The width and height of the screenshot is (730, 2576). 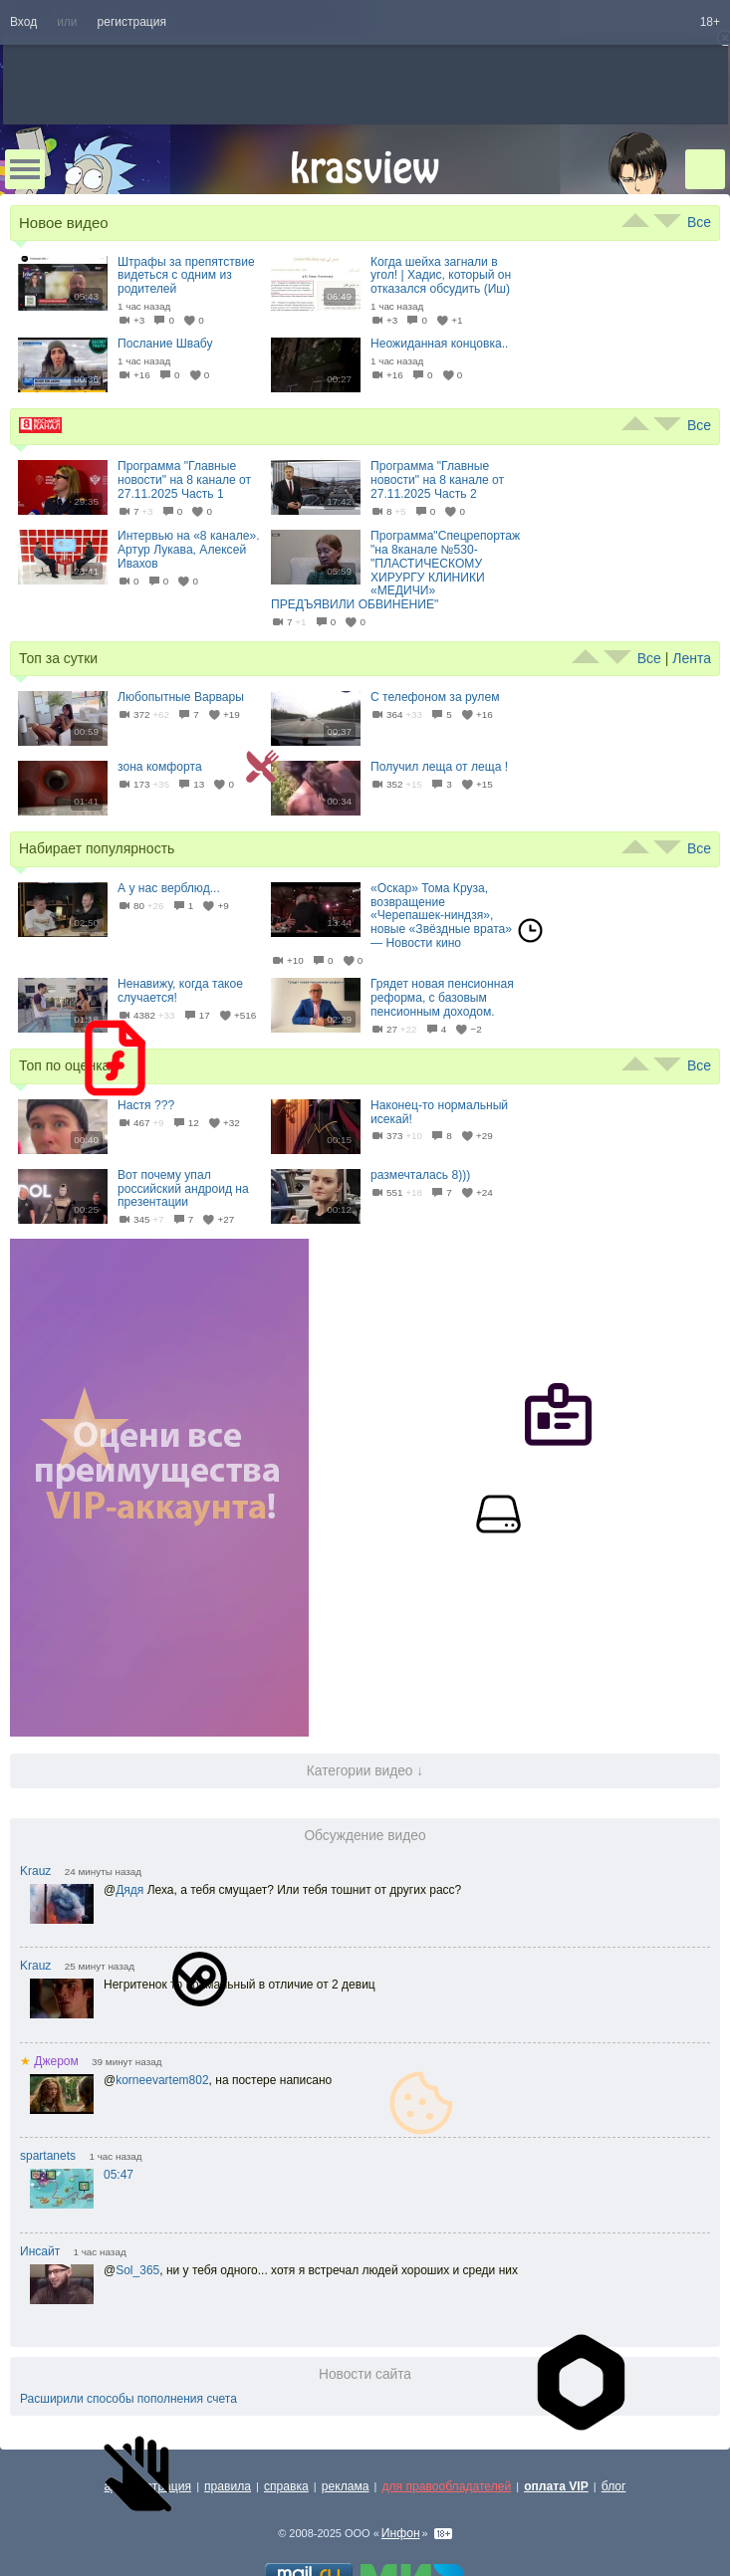 I want to click on find nearby restaurants, so click(x=262, y=766).